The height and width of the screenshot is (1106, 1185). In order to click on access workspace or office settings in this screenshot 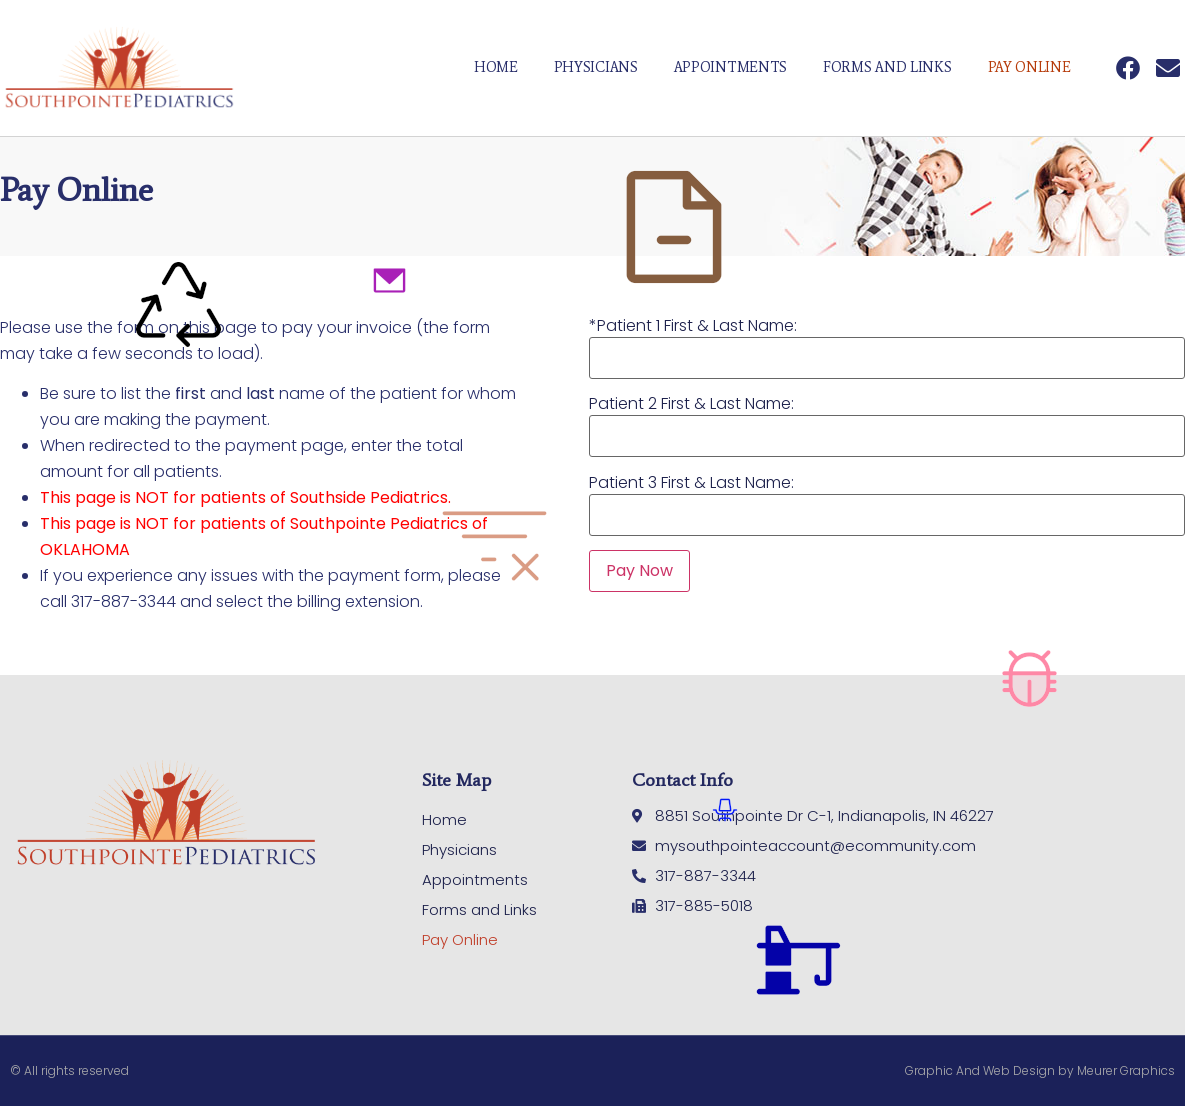, I will do `click(725, 810)`.